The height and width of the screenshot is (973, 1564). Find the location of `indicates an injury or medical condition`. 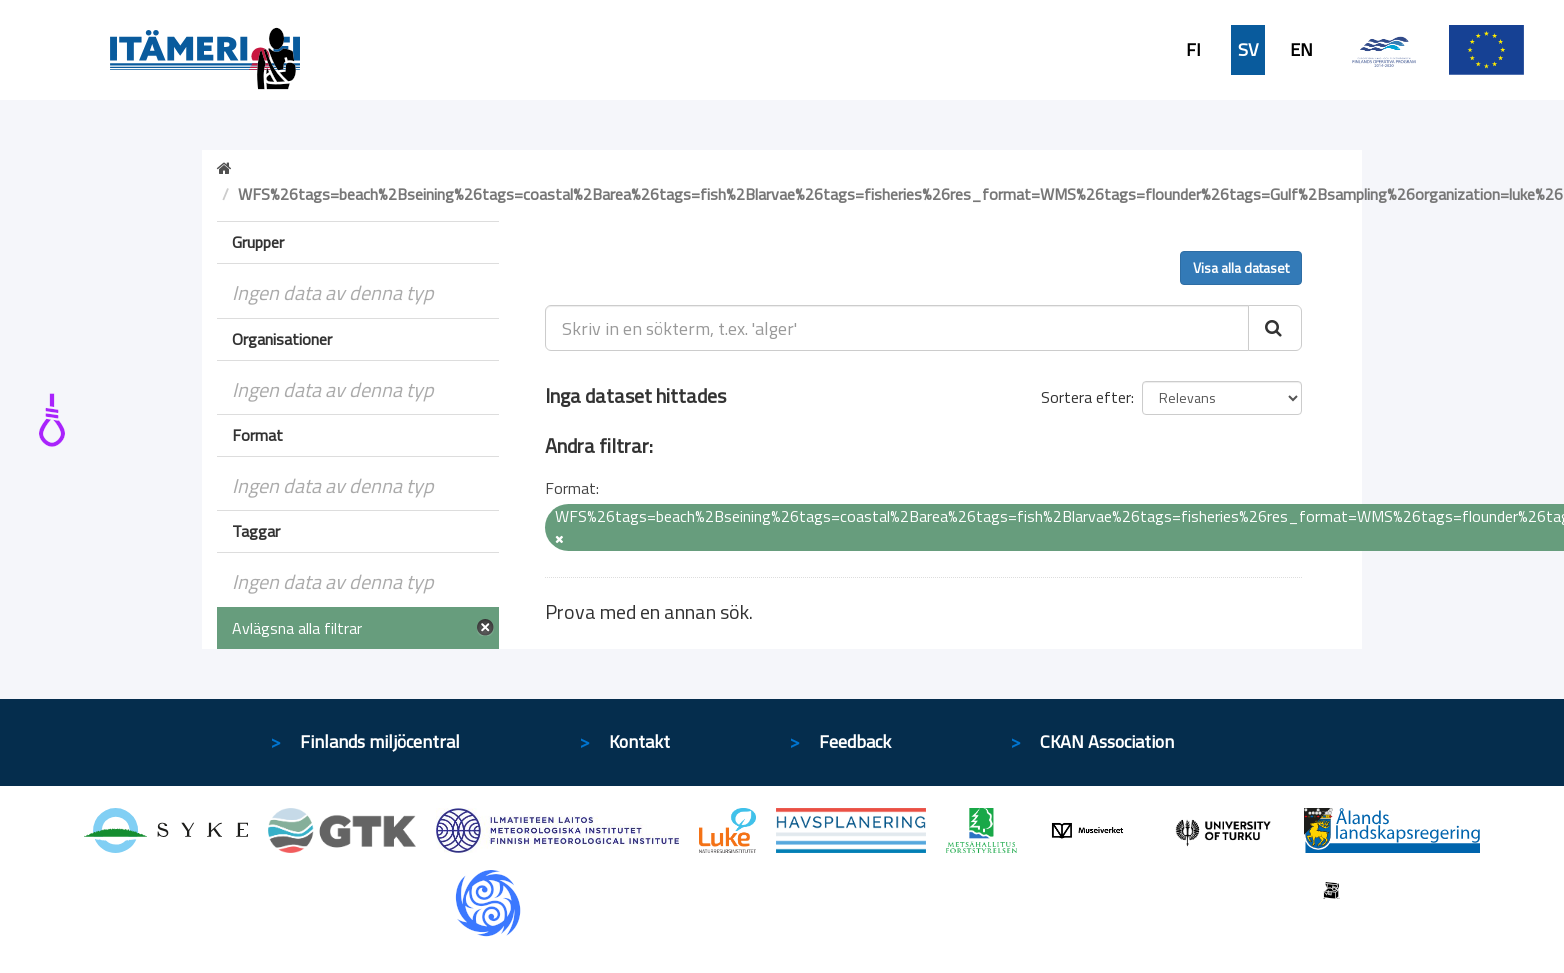

indicates an injury or medical condition is located at coordinates (276, 58).